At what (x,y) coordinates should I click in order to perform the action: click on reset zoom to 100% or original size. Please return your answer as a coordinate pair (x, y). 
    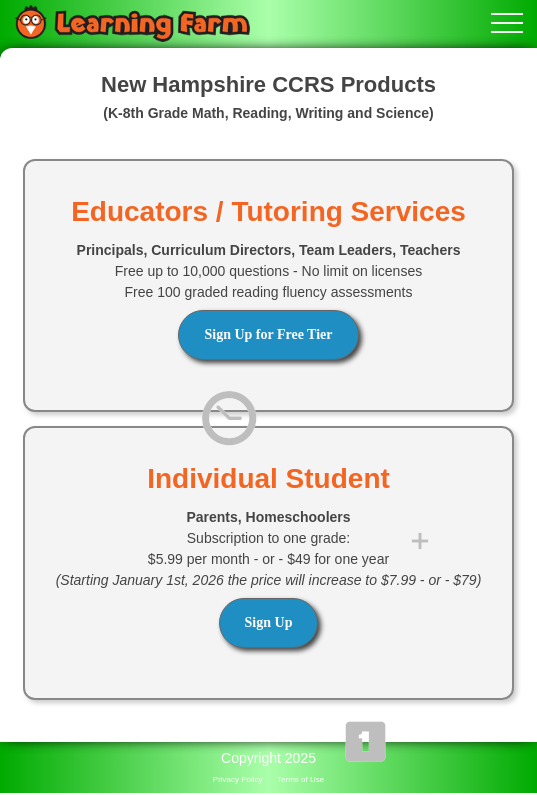
    Looking at the image, I should click on (365, 741).